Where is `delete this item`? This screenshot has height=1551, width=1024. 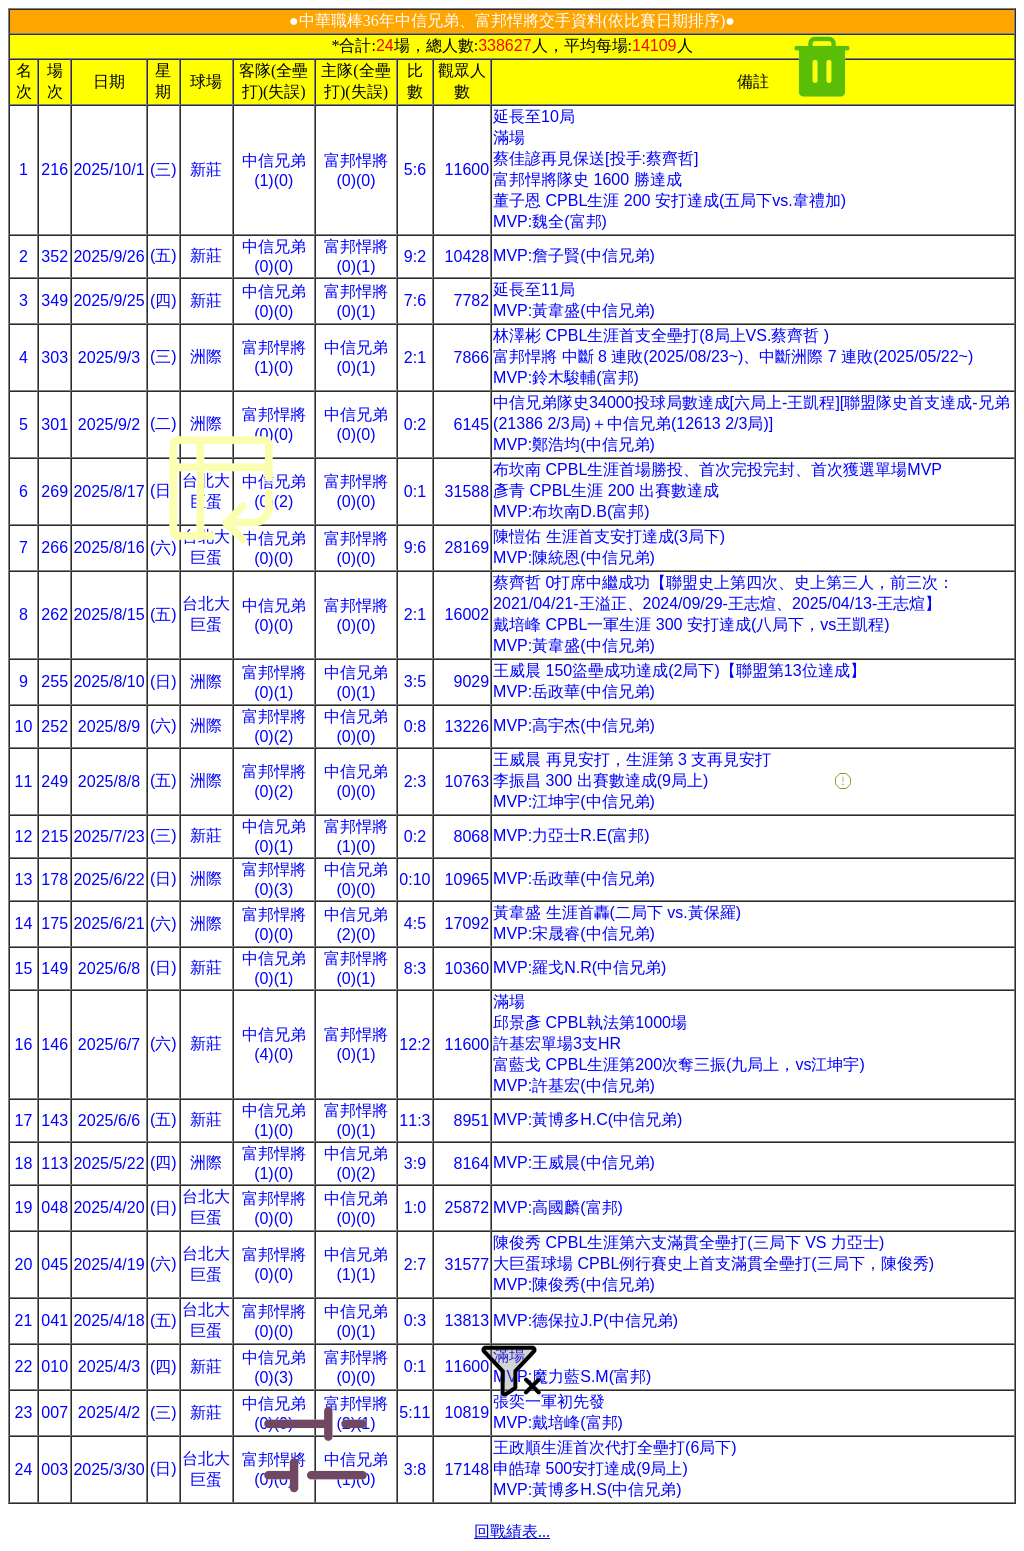 delete this item is located at coordinates (822, 69).